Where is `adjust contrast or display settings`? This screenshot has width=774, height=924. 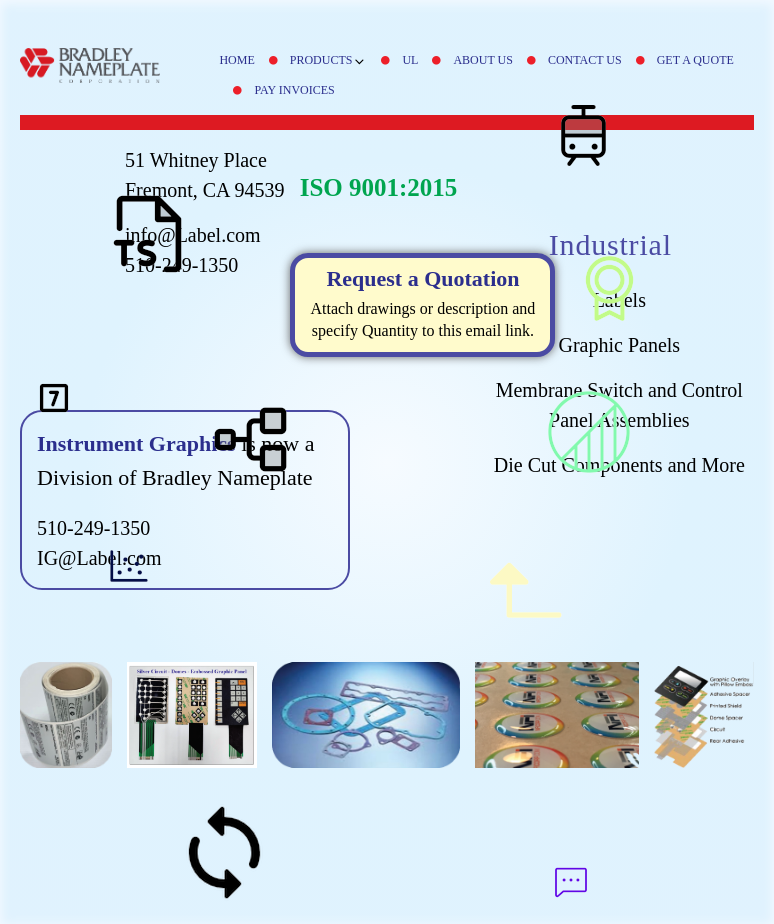 adjust contrast or display settings is located at coordinates (589, 432).